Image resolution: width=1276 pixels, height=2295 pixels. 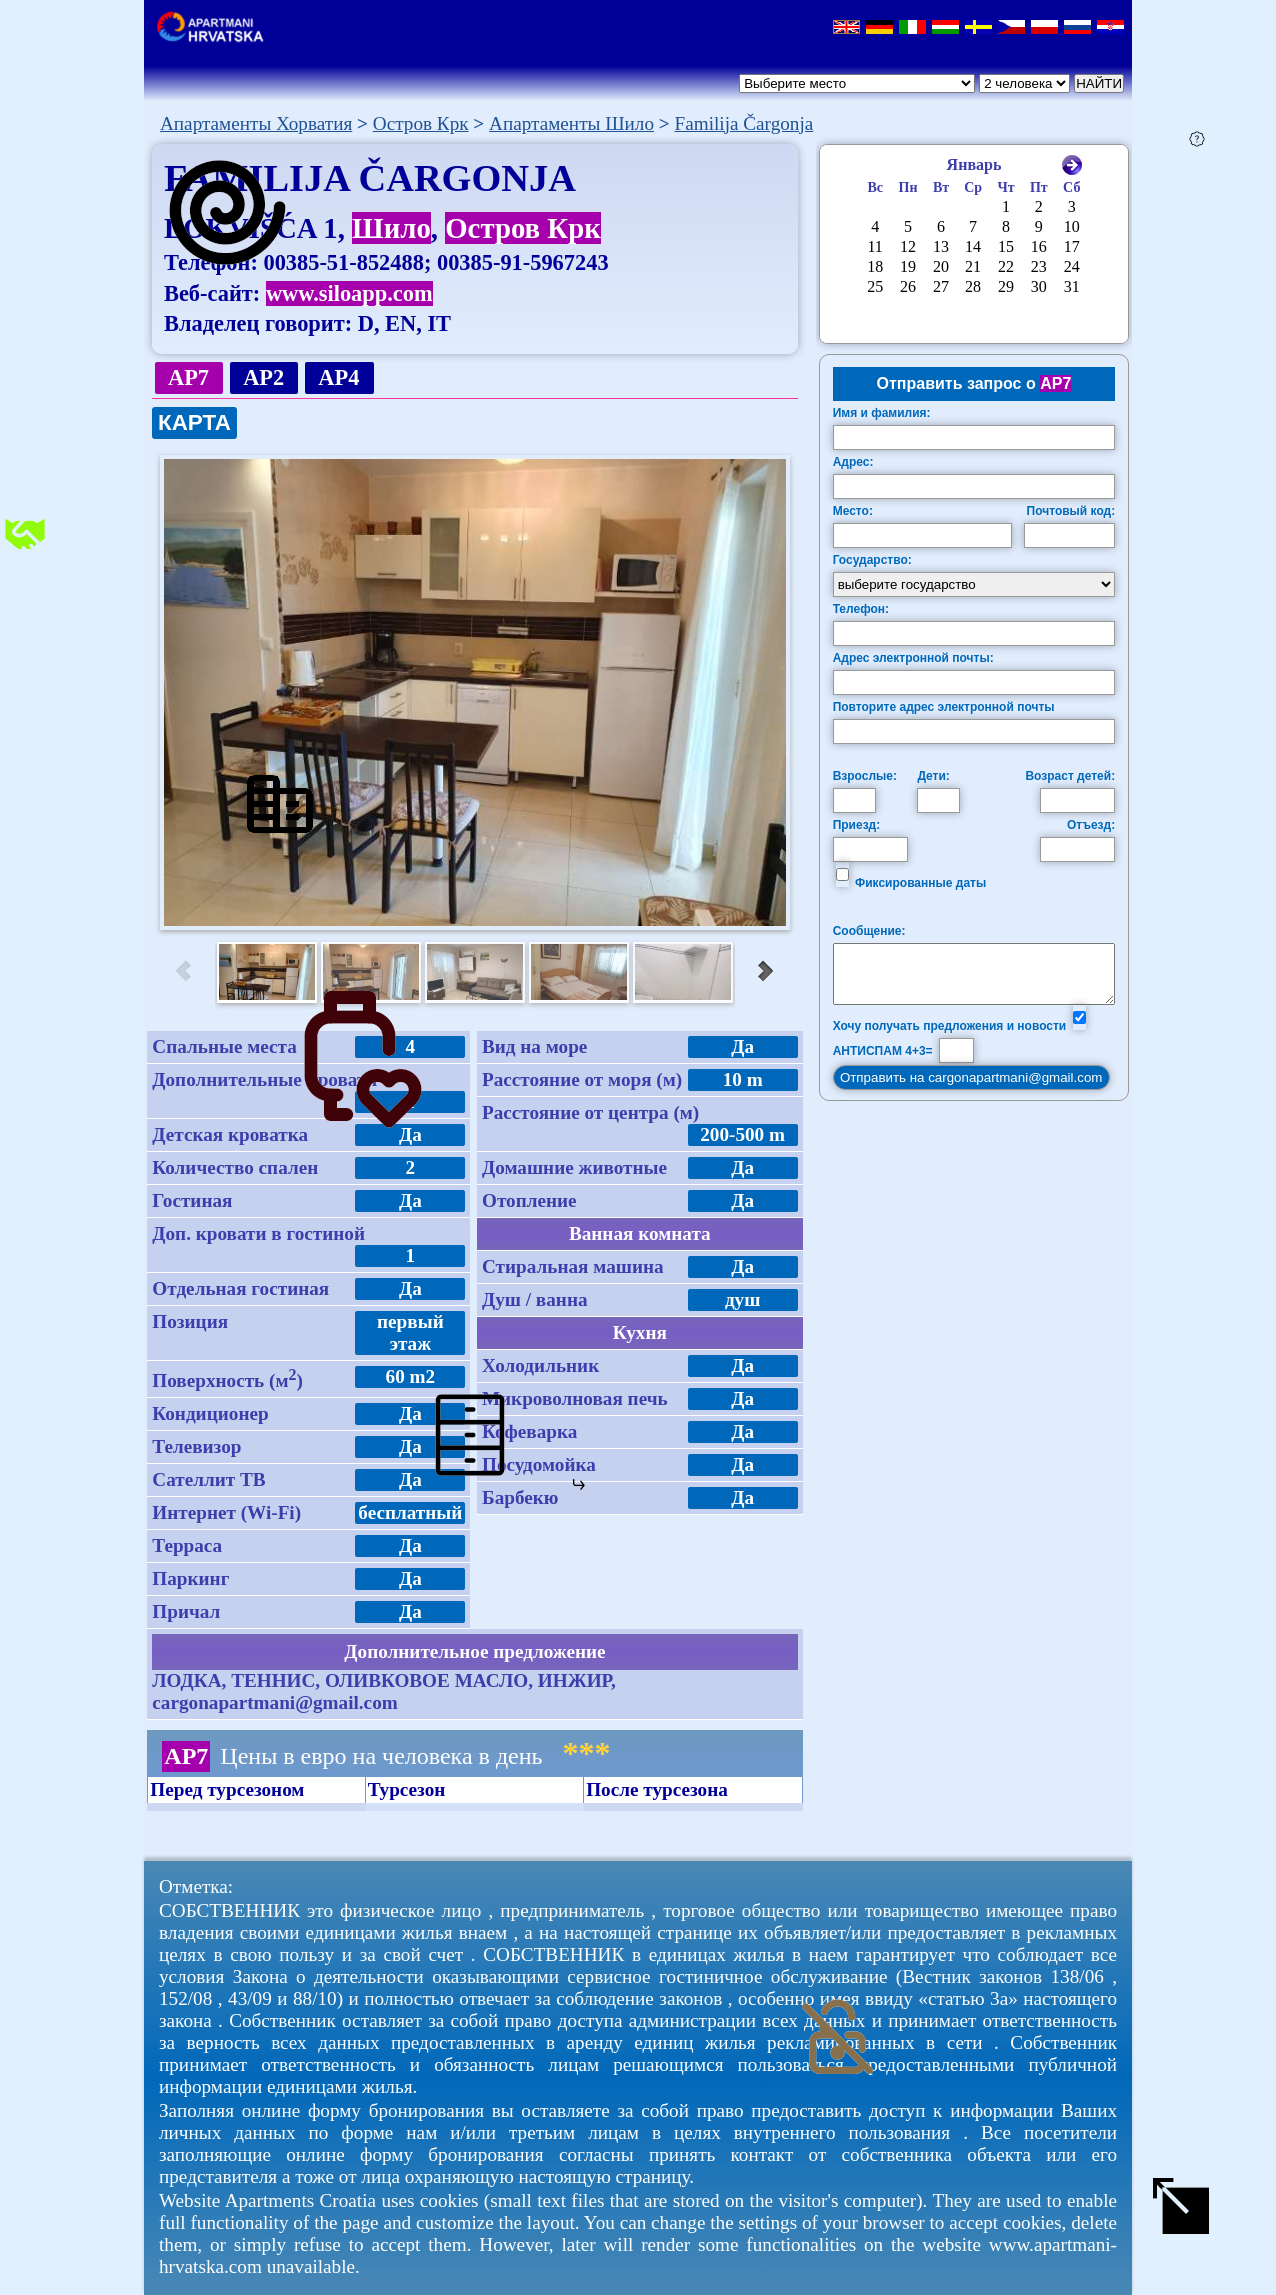 What do you see at coordinates (280, 804) in the screenshot?
I see `view company or organization details` at bounding box center [280, 804].